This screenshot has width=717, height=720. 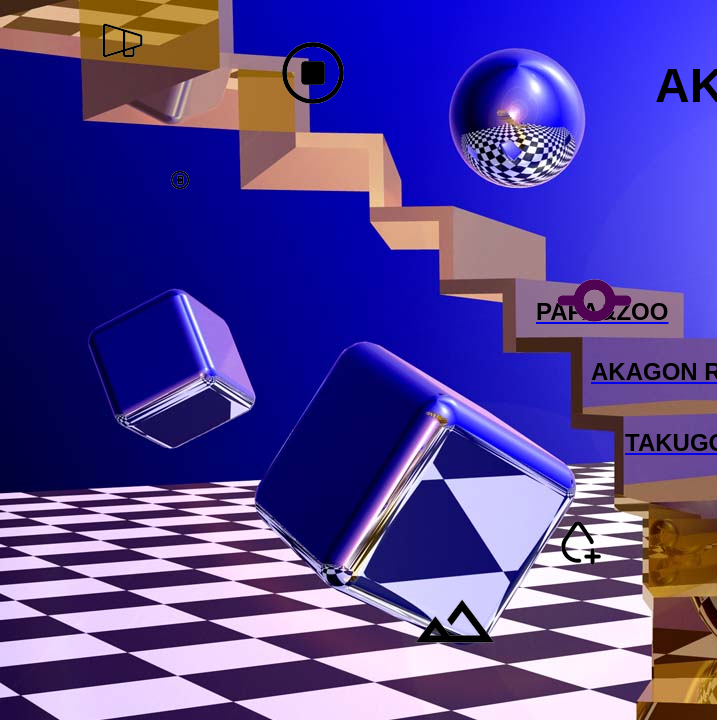 I want to click on view commit details in version control, so click(x=594, y=300).